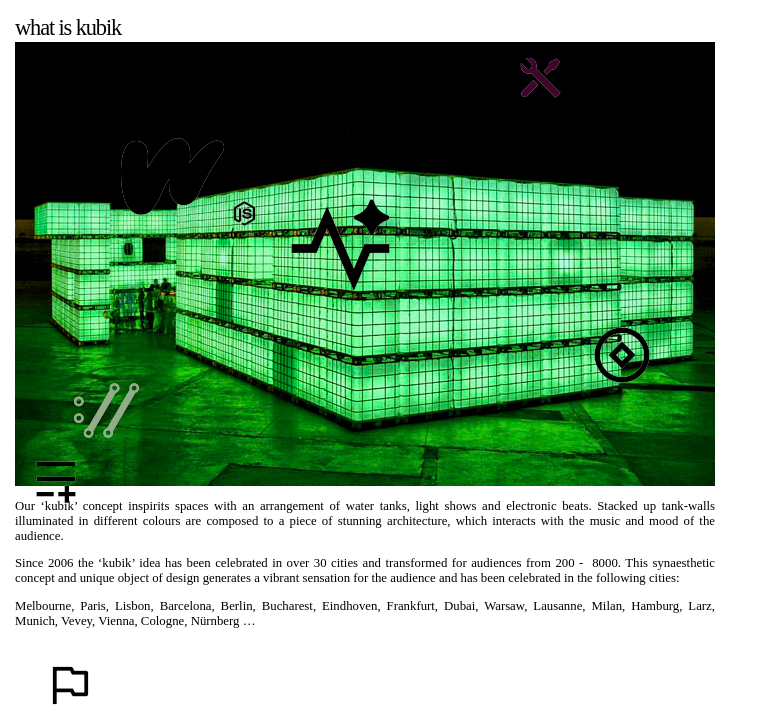 This screenshot has width=768, height=720. Describe the element at coordinates (622, 355) in the screenshot. I see `view in-app currency or coin balance` at that location.